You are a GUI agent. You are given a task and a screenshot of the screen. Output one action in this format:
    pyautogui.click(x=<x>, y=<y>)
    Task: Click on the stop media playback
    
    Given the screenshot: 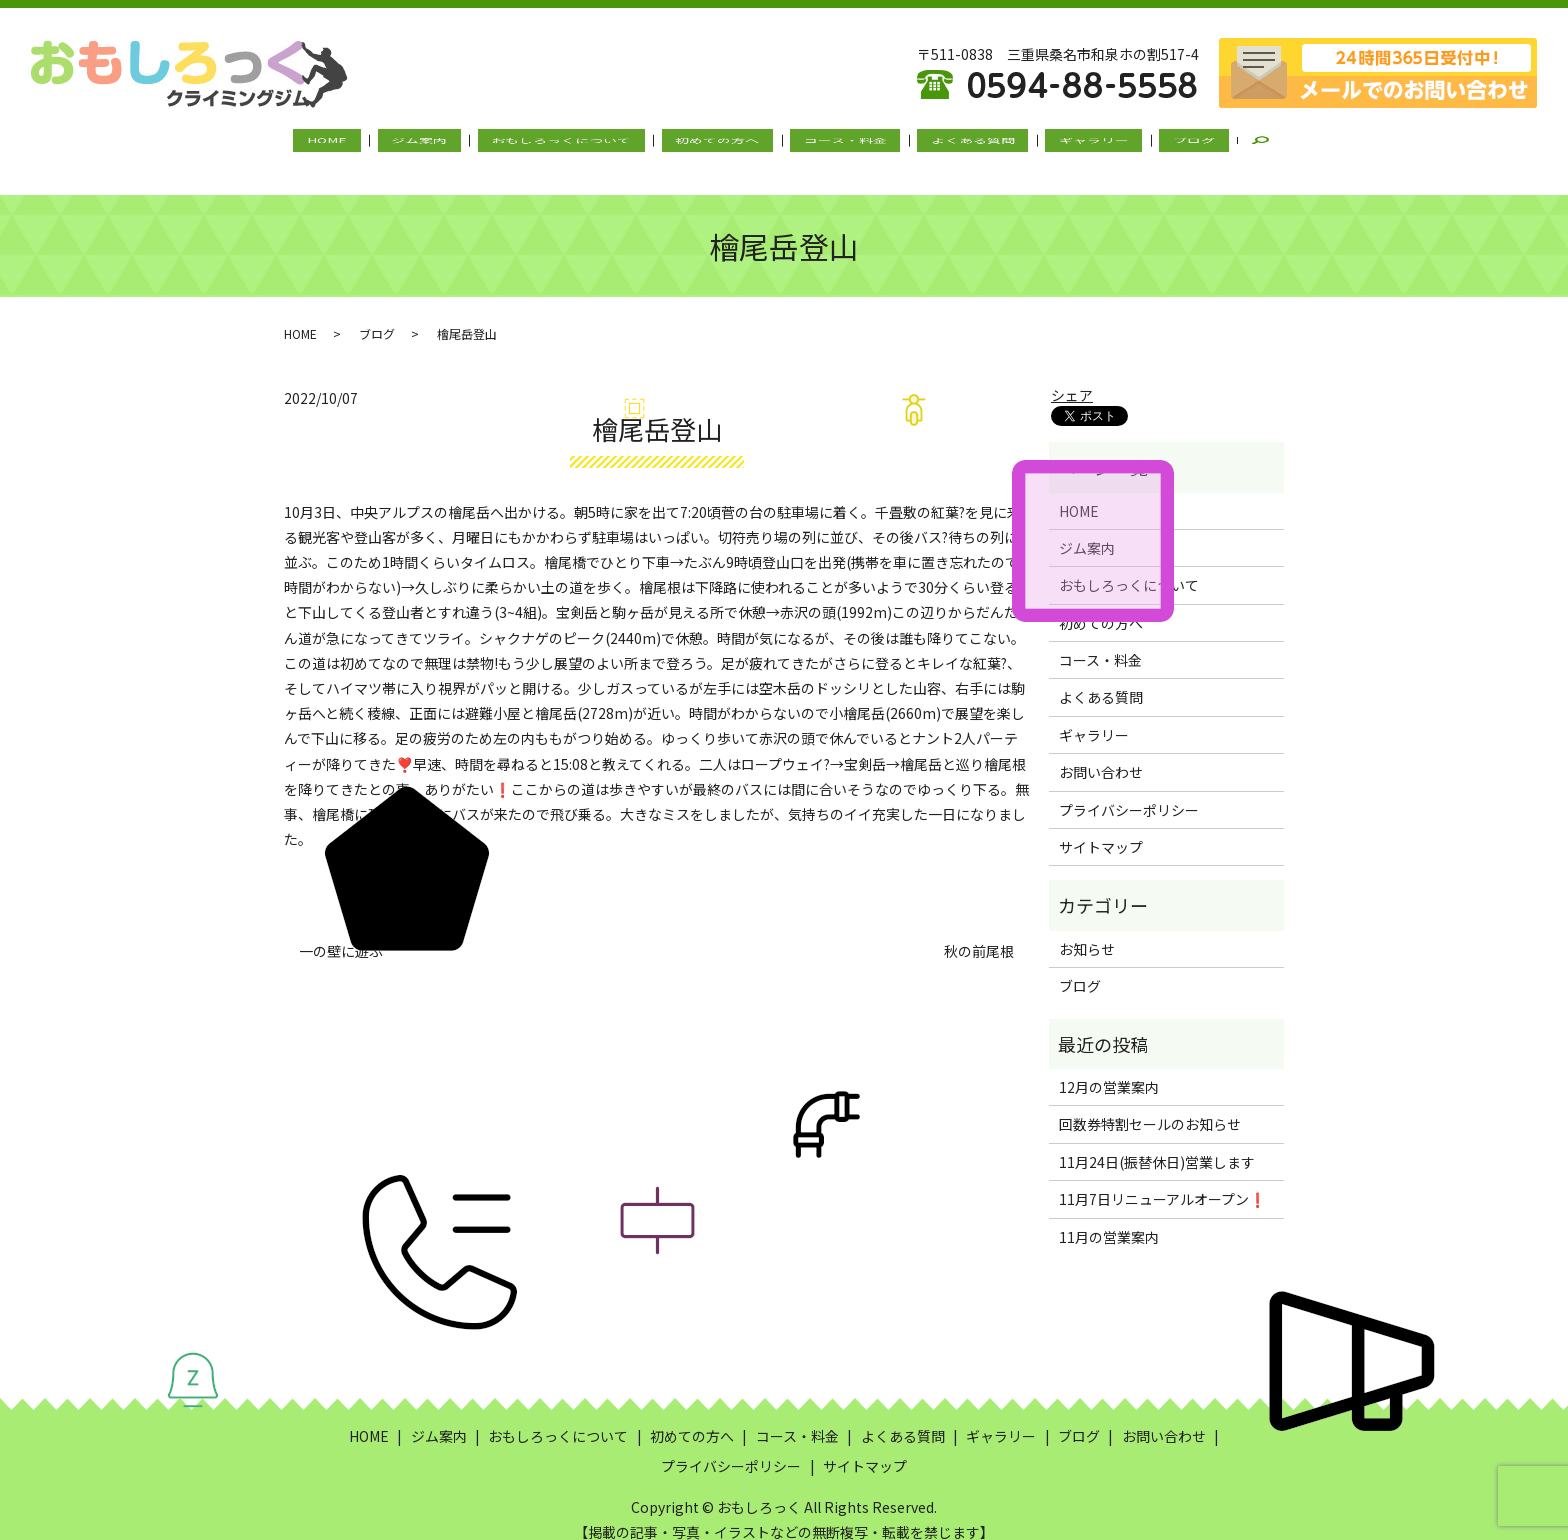 What is the action you would take?
    pyautogui.click(x=1093, y=541)
    